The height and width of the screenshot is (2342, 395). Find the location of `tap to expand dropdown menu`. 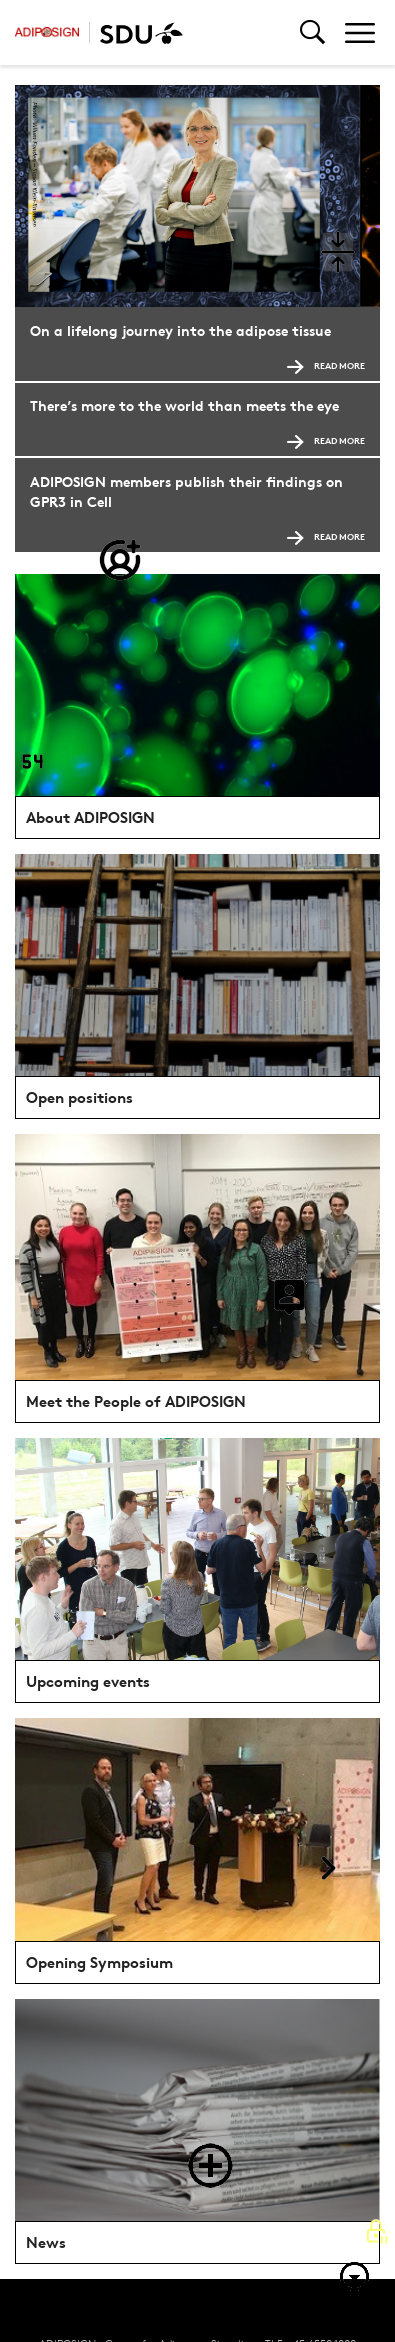

tap to expand dropdown menu is located at coordinates (354, 2276).